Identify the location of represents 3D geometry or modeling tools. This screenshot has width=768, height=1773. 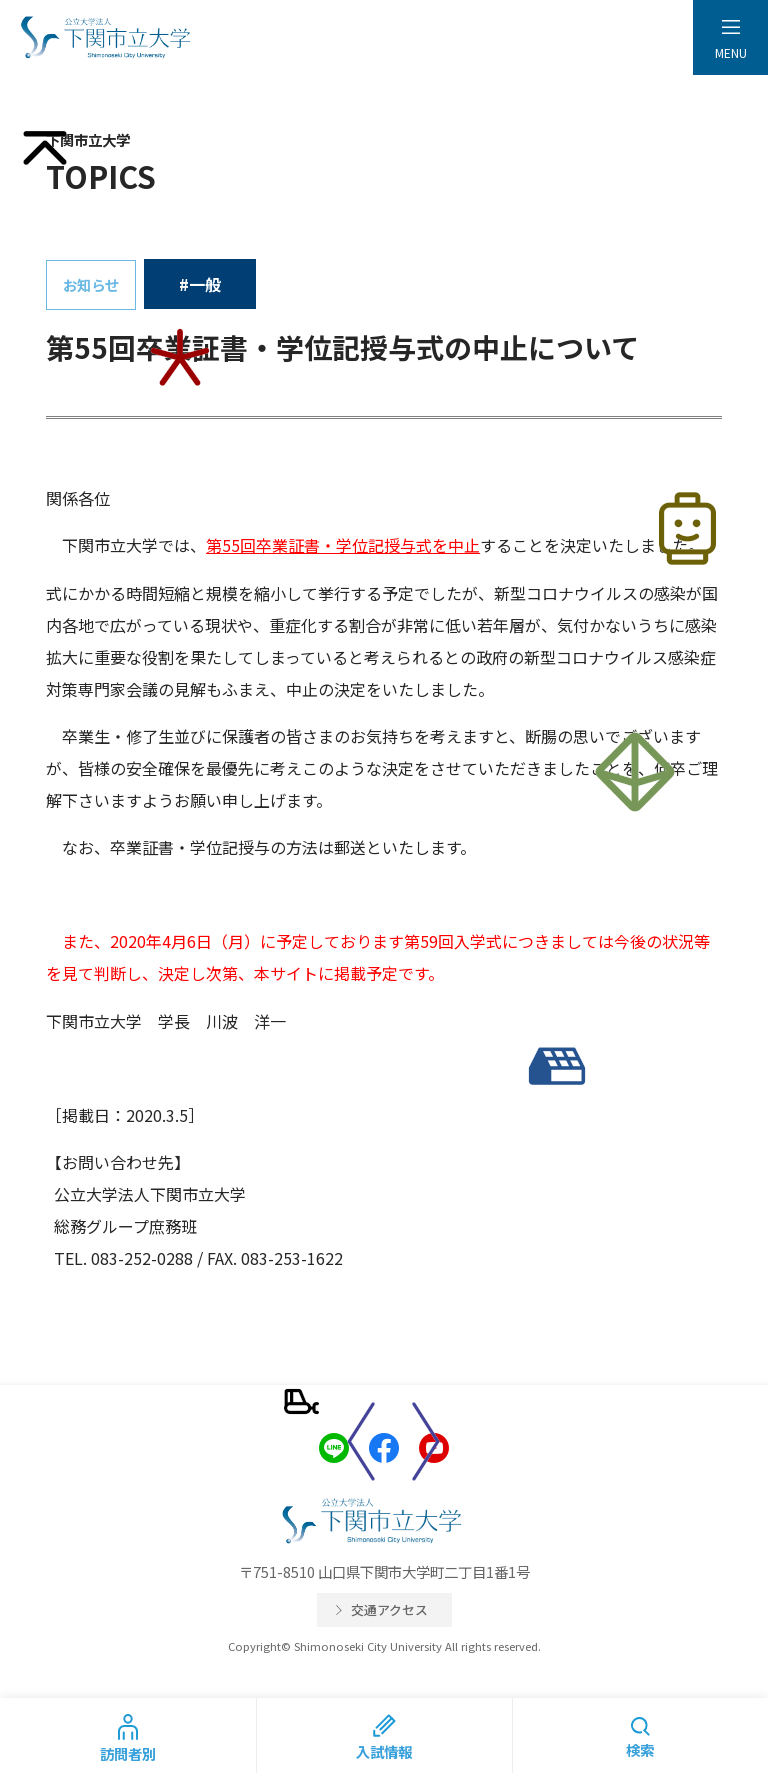
(635, 772).